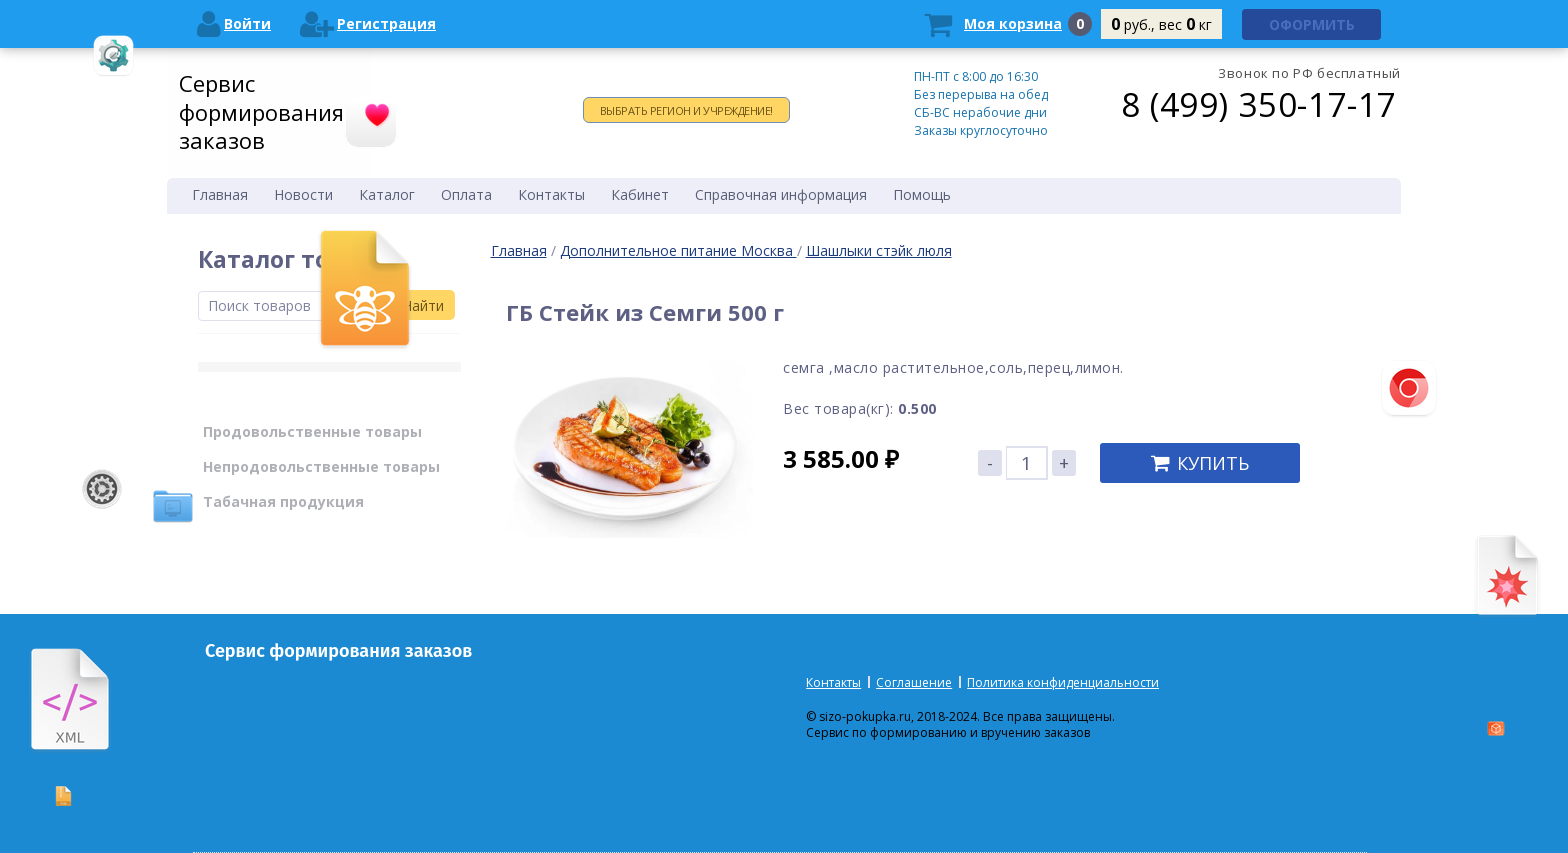  What do you see at coordinates (173, 506) in the screenshot?
I see `open PC or windows computer folder` at bounding box center [173, 506].